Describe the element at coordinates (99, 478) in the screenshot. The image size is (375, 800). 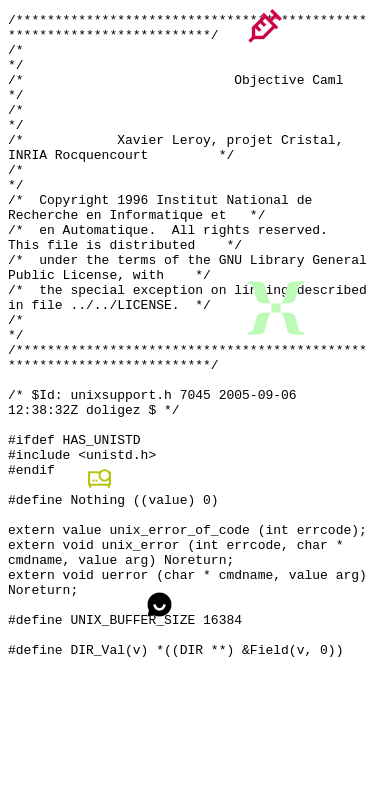
I see `start a presentation or slideshow` at that location.